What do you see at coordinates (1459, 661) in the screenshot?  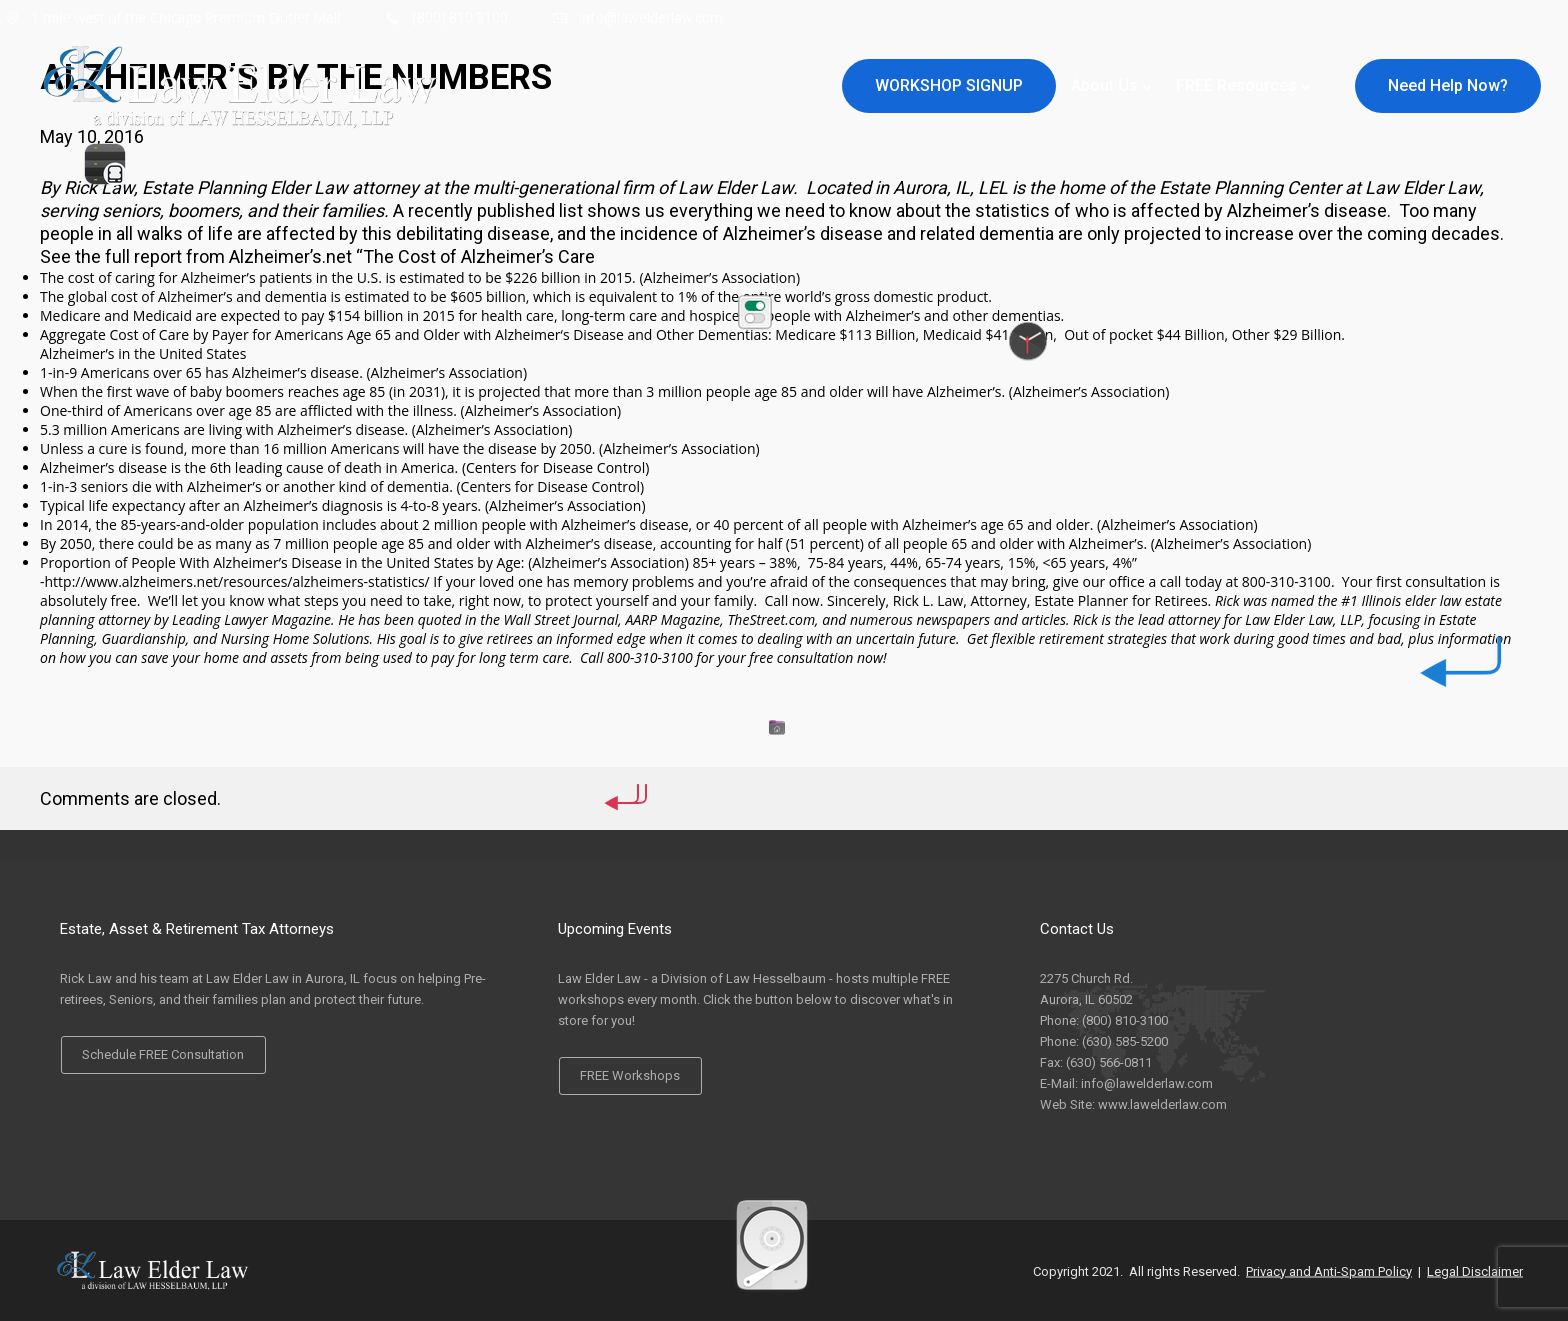 I see `reply to an email message` at bounding box center [1459, 661].